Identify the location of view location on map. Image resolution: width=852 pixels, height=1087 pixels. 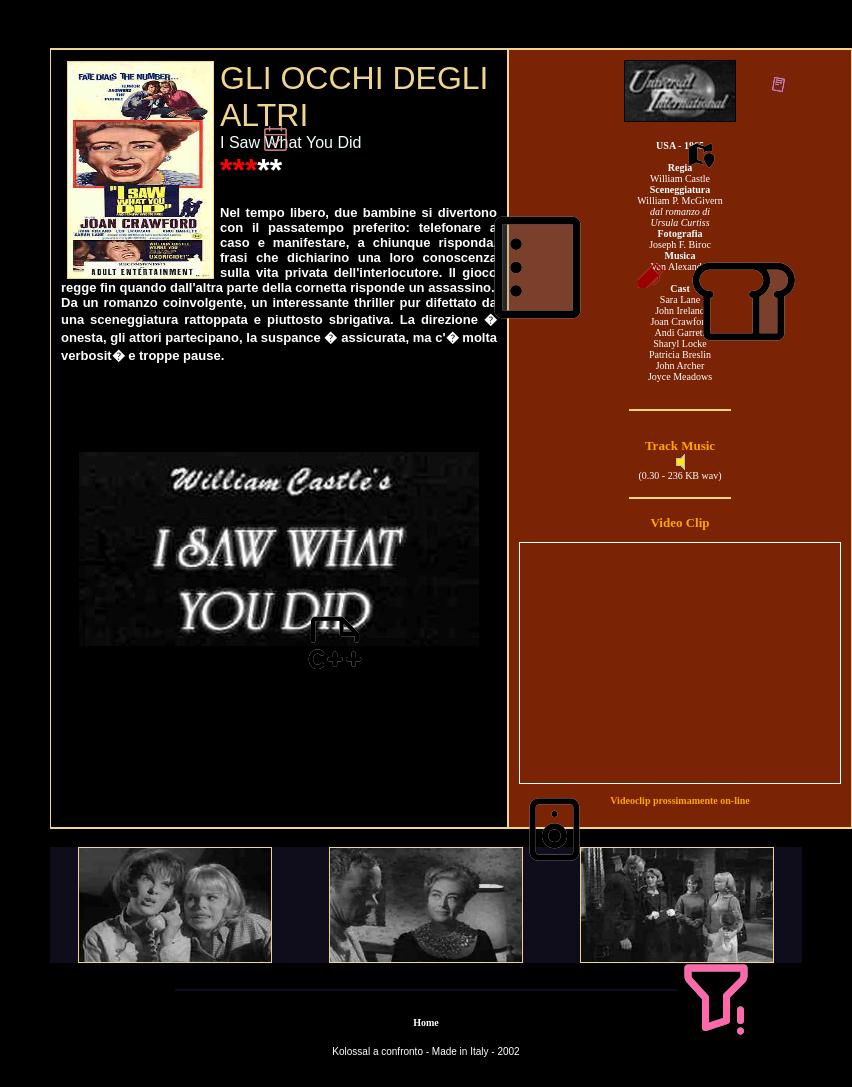
(700, 154).